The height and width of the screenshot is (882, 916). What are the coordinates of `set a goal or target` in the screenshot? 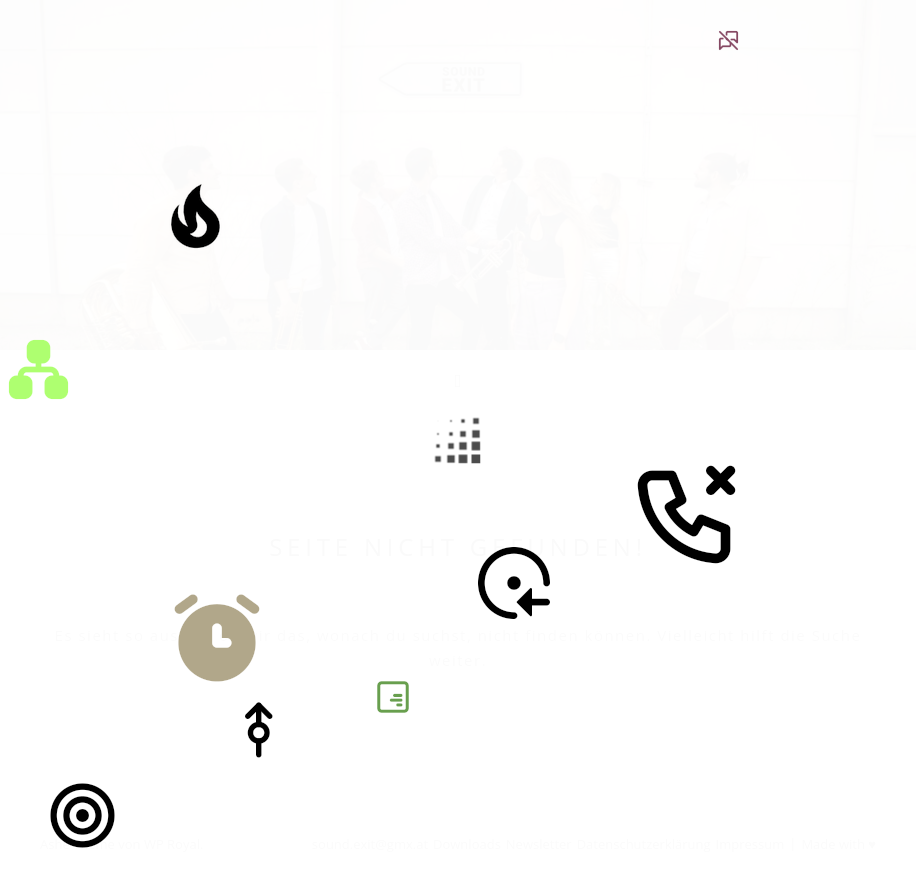 It's located at (82, 815).